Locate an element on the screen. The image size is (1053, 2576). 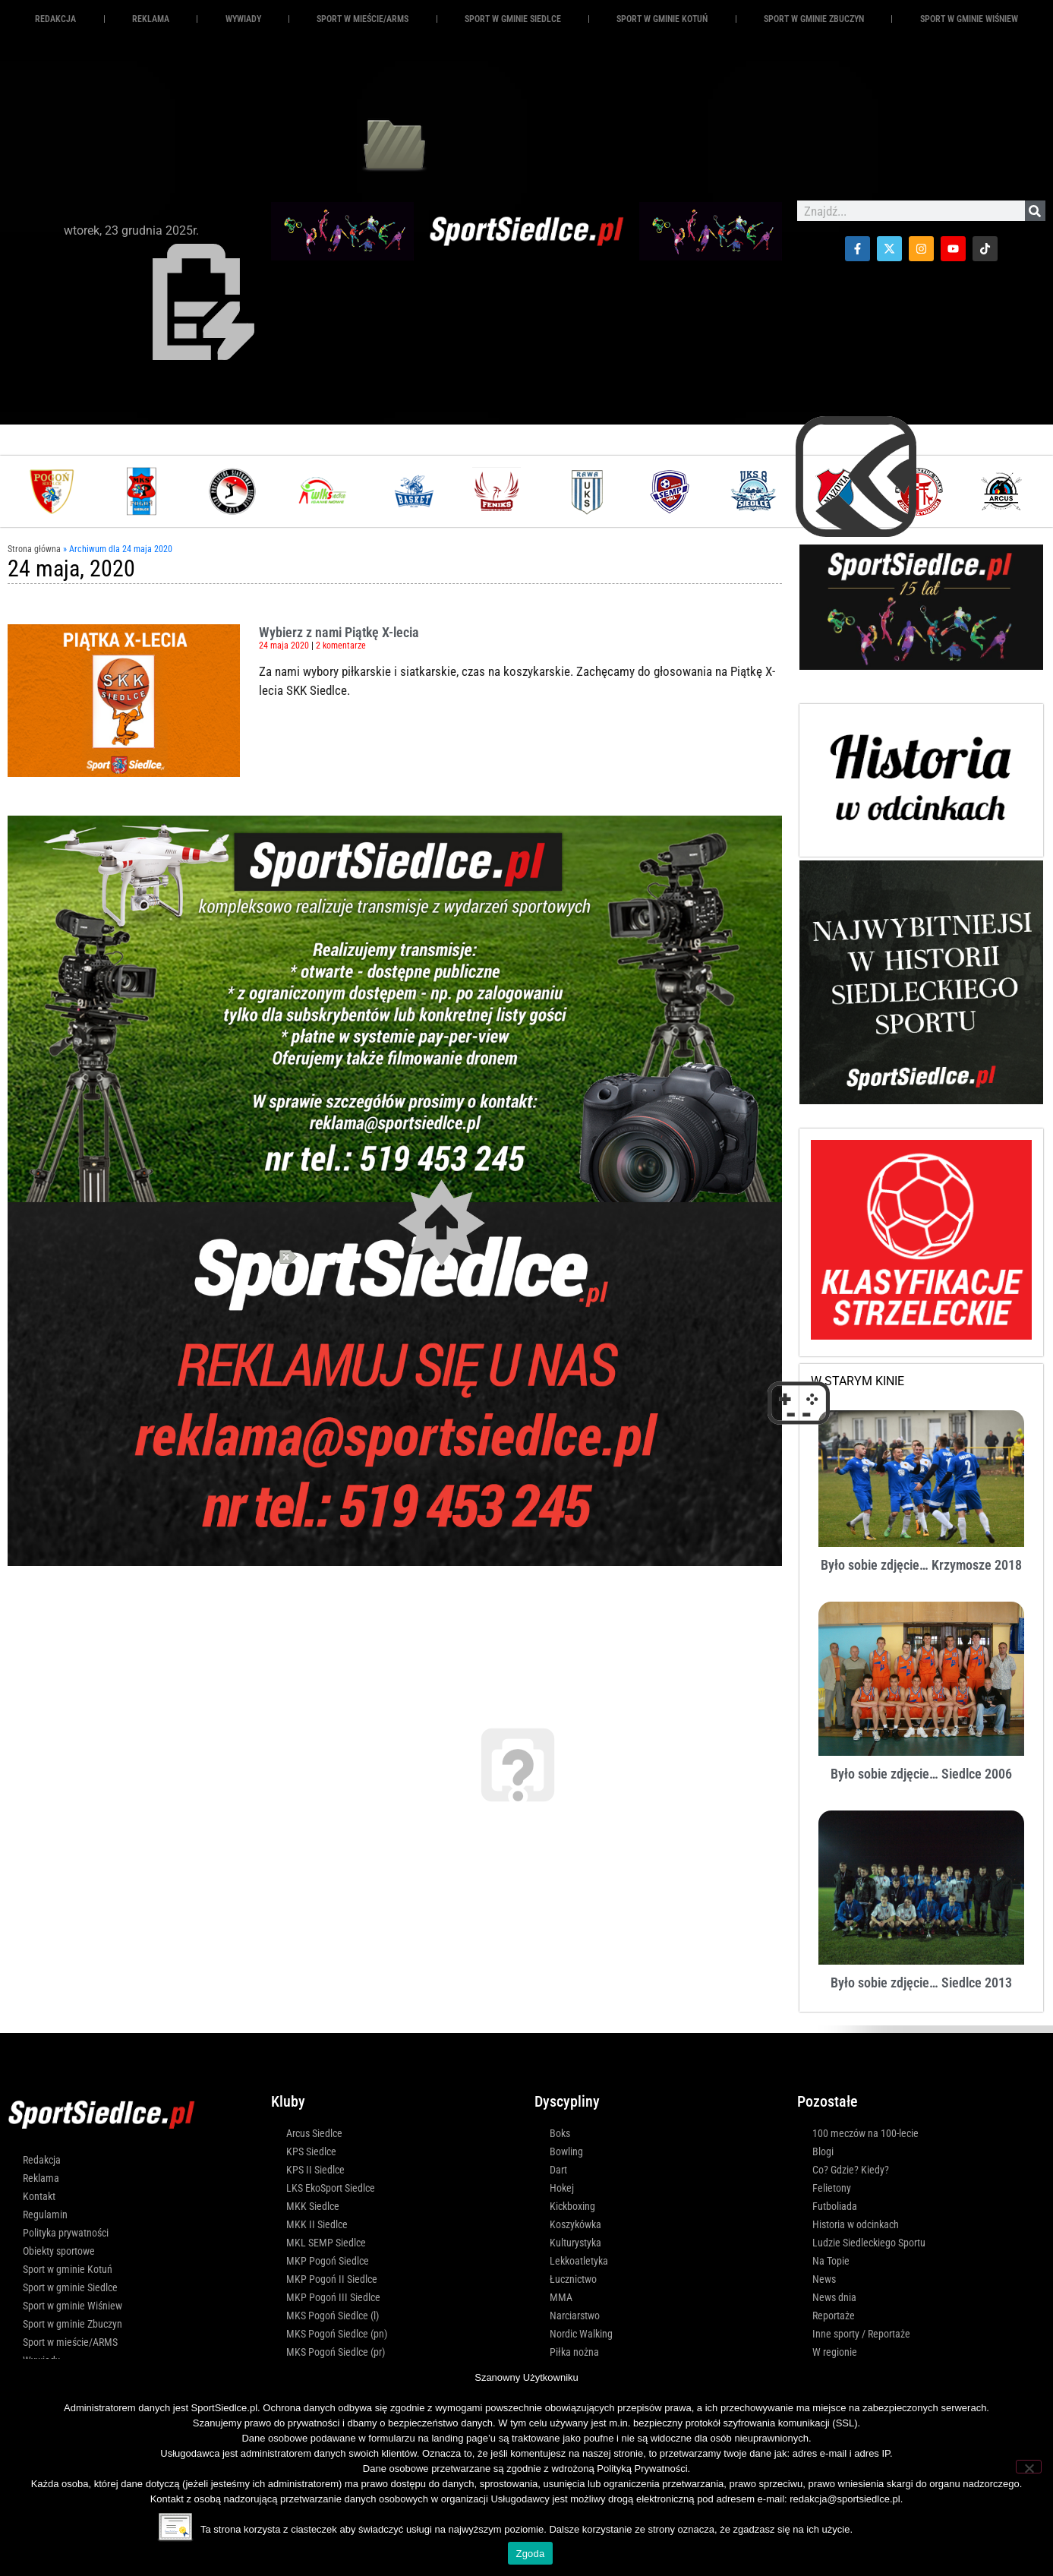
indicates a software update is available is located at coordinates (441, 1223).